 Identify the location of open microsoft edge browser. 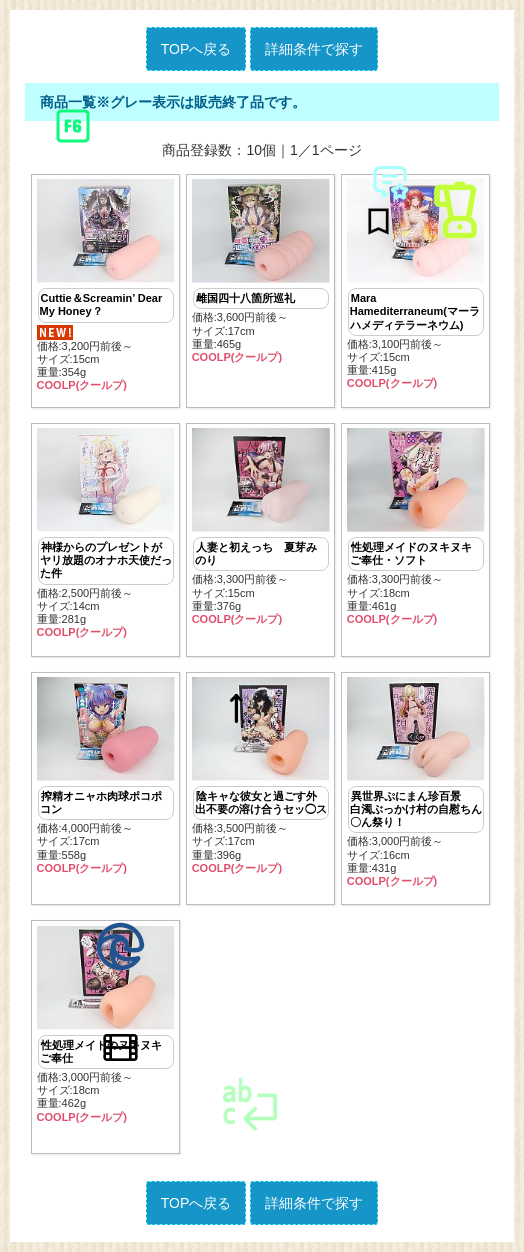
(120, 946).